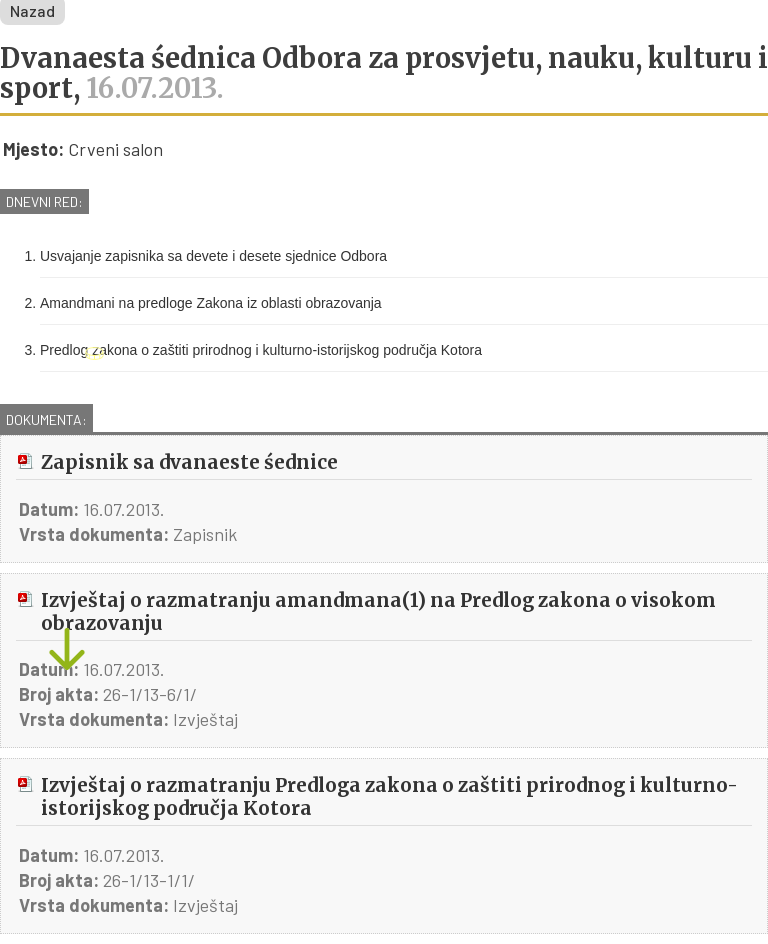 The height and width of the screenshot is (944, 768). I want to click on view your coin balance or currency, so click(94, 353).